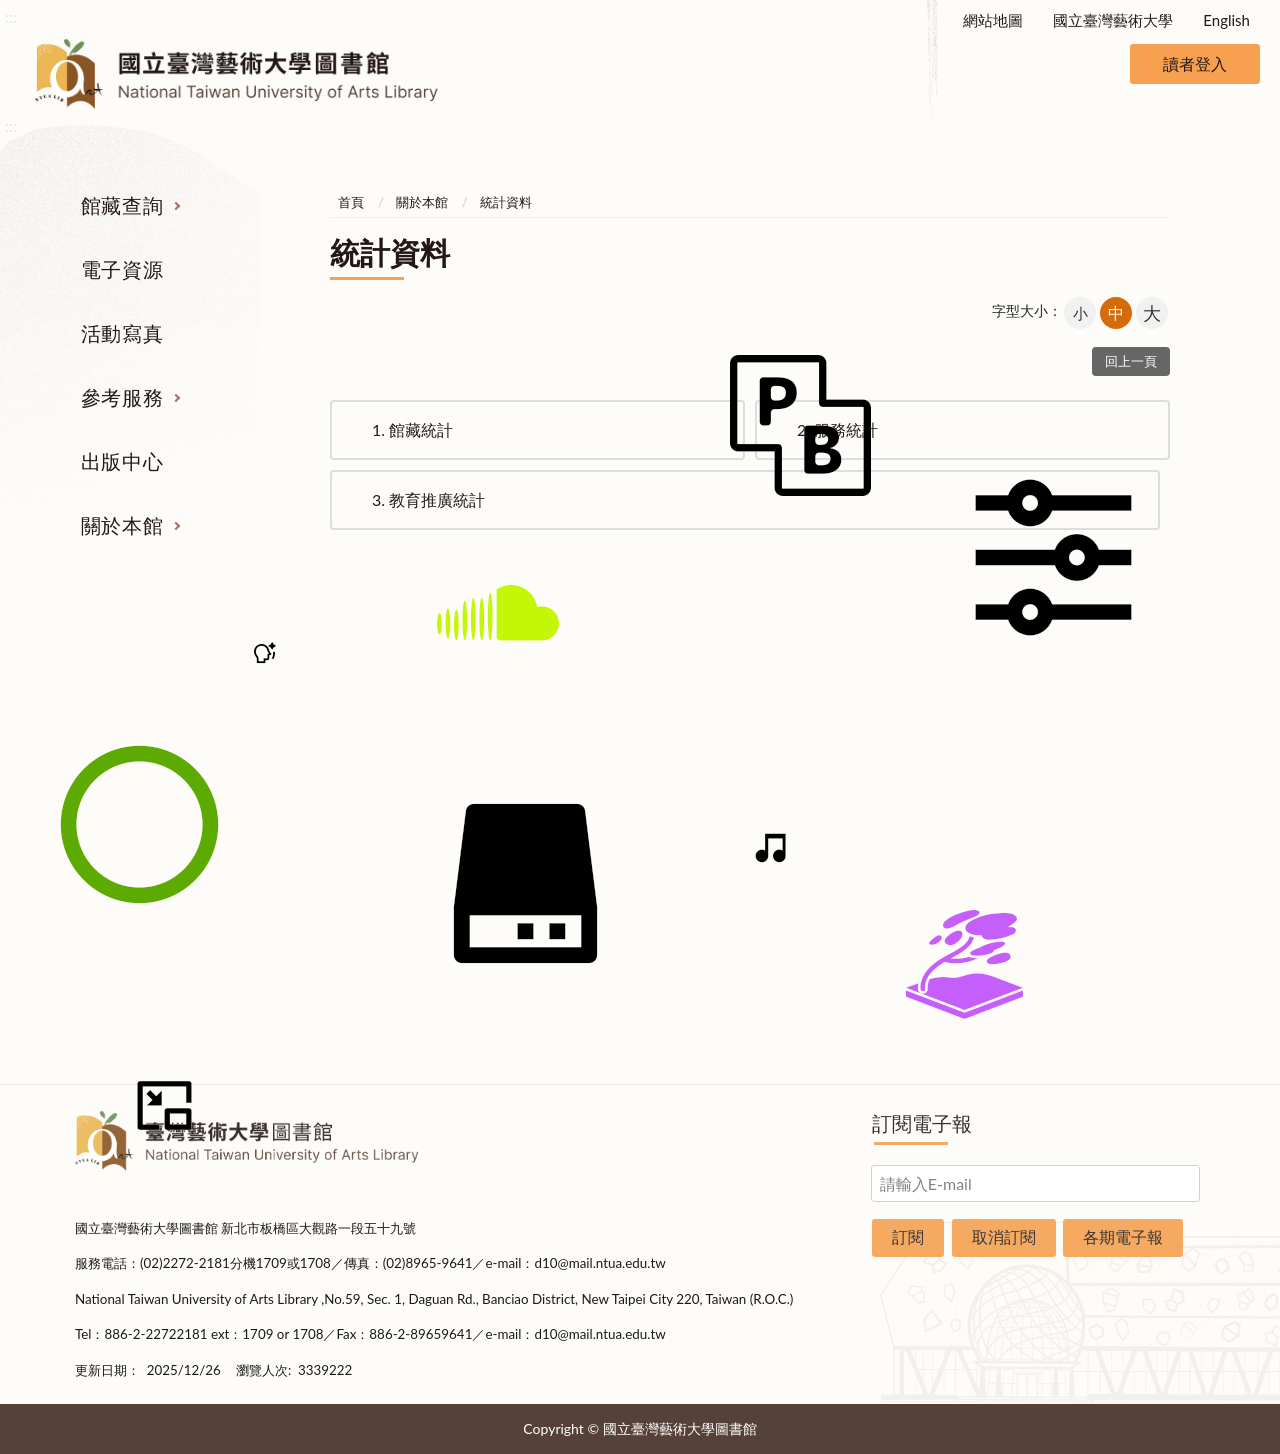 Image resolution: width=1280 pixels, height=1454 pixels. What do you see at coordinates (264, 653) in the screenshot?
I see `access speak ai voice assistant` at bounding box center [264, 653].